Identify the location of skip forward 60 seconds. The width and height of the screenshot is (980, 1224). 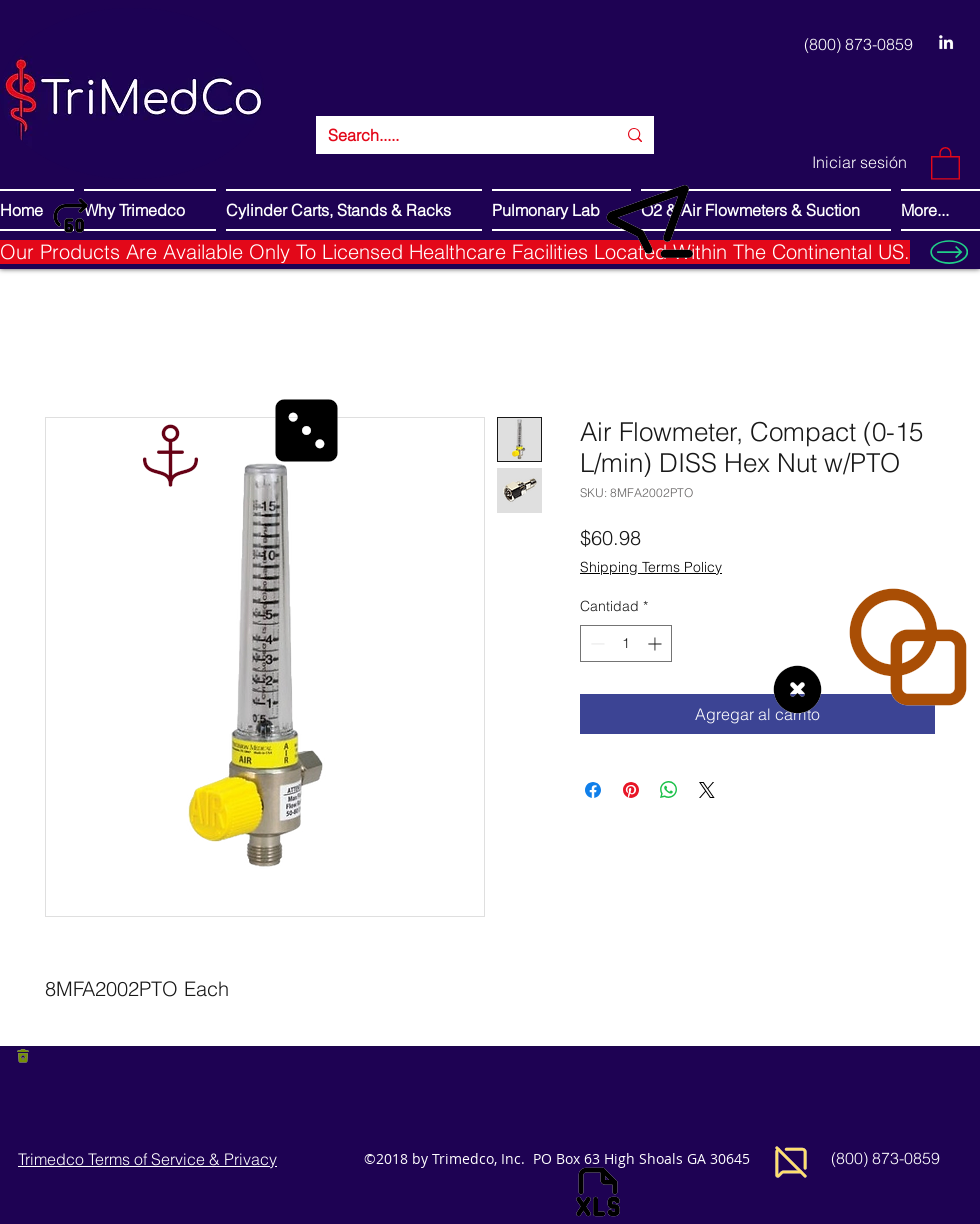
(71, 216).